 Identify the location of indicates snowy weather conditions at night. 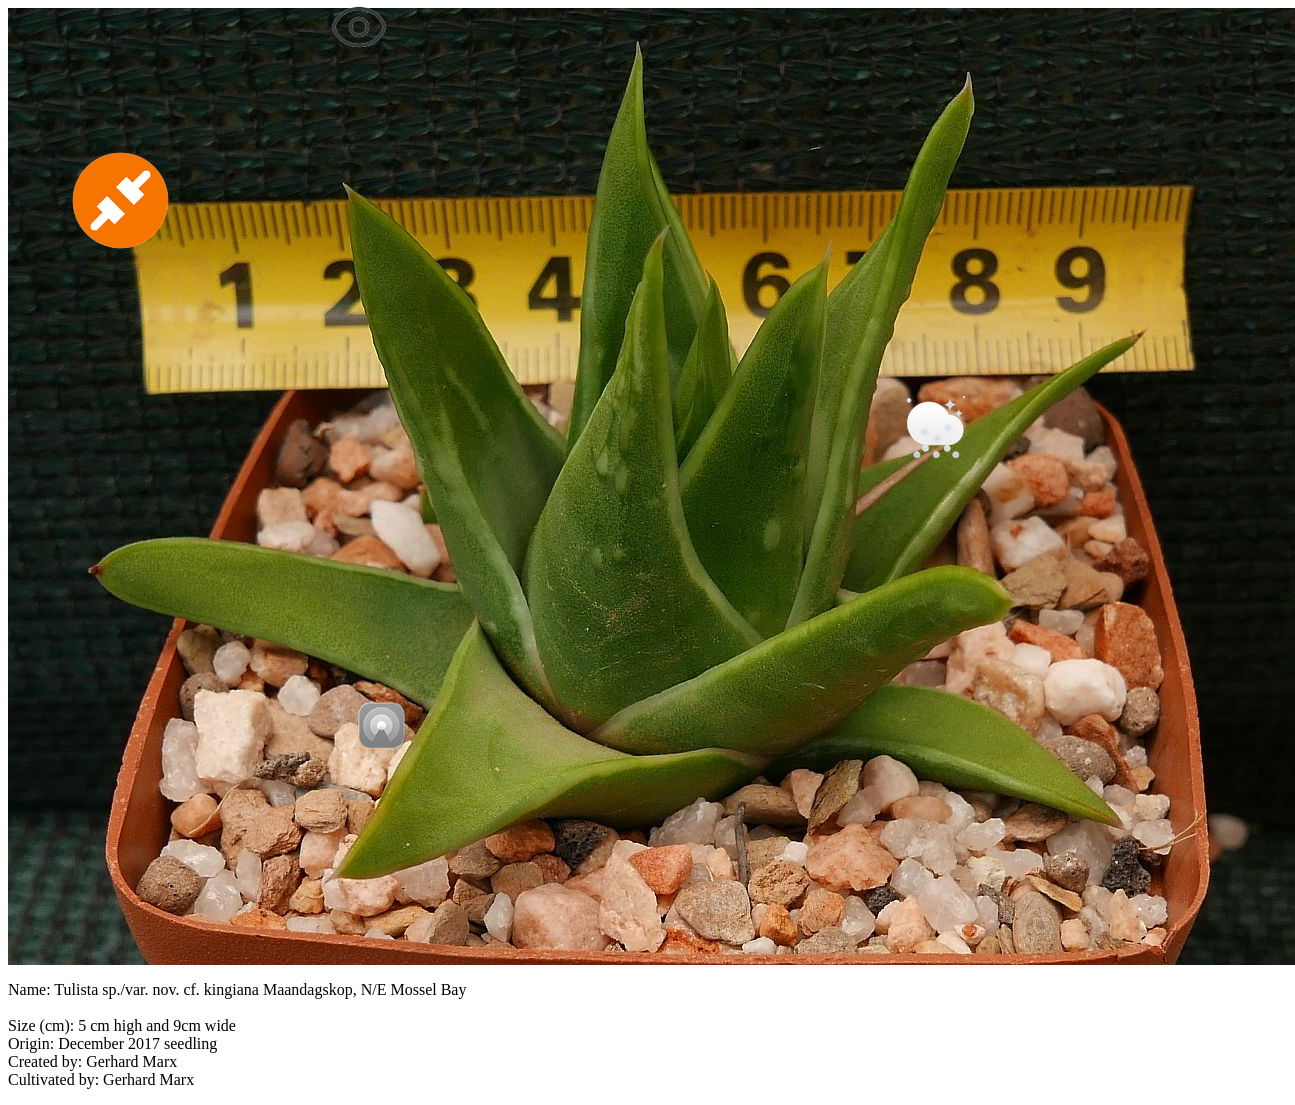
(936, 427).